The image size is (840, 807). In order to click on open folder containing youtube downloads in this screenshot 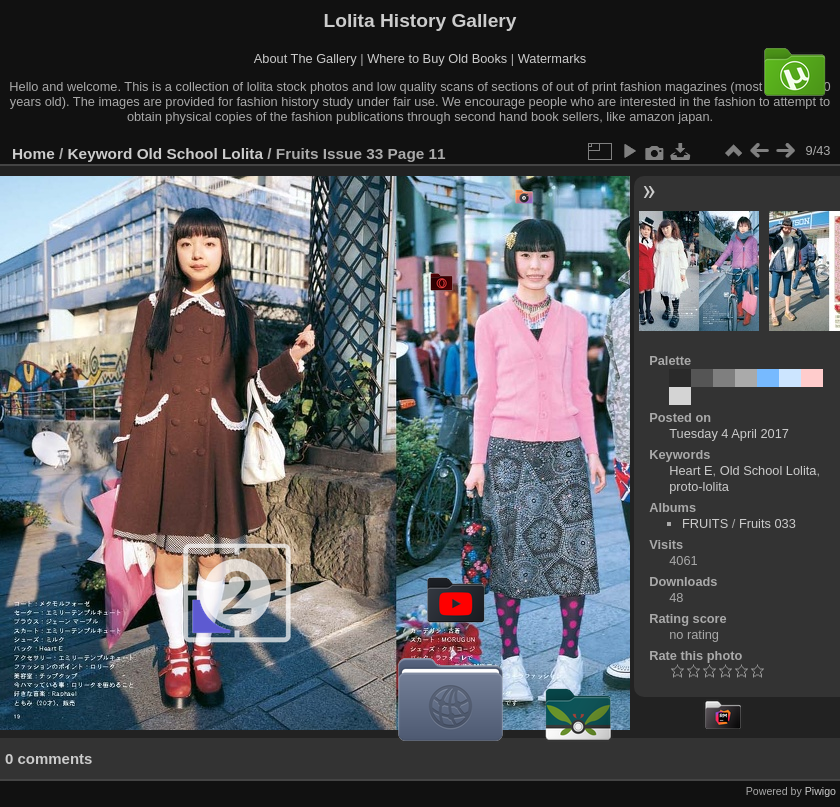, I will do `click(455, 601)`.